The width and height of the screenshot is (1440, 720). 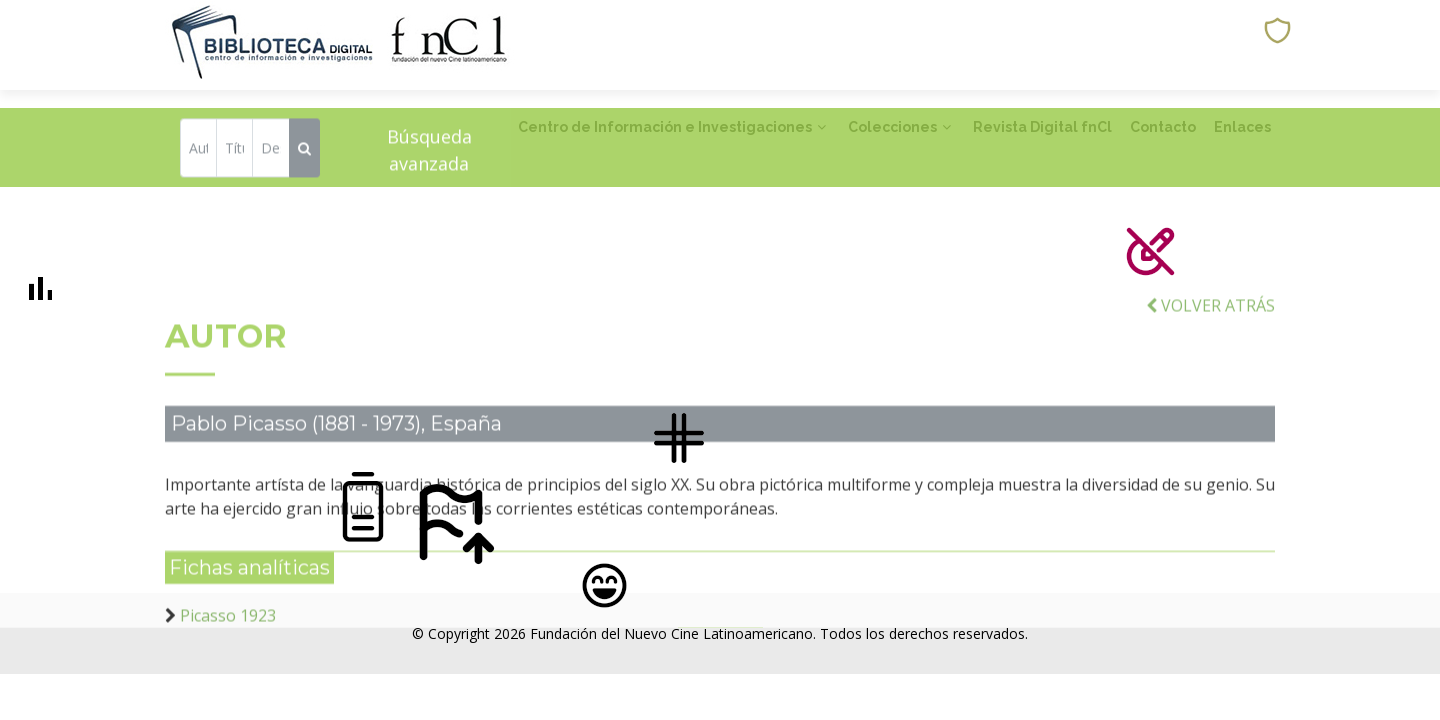 What do you see at coordinates (1277, 30) in the screenshot?
I see `access security settings` at bounding box center [1277, 30].